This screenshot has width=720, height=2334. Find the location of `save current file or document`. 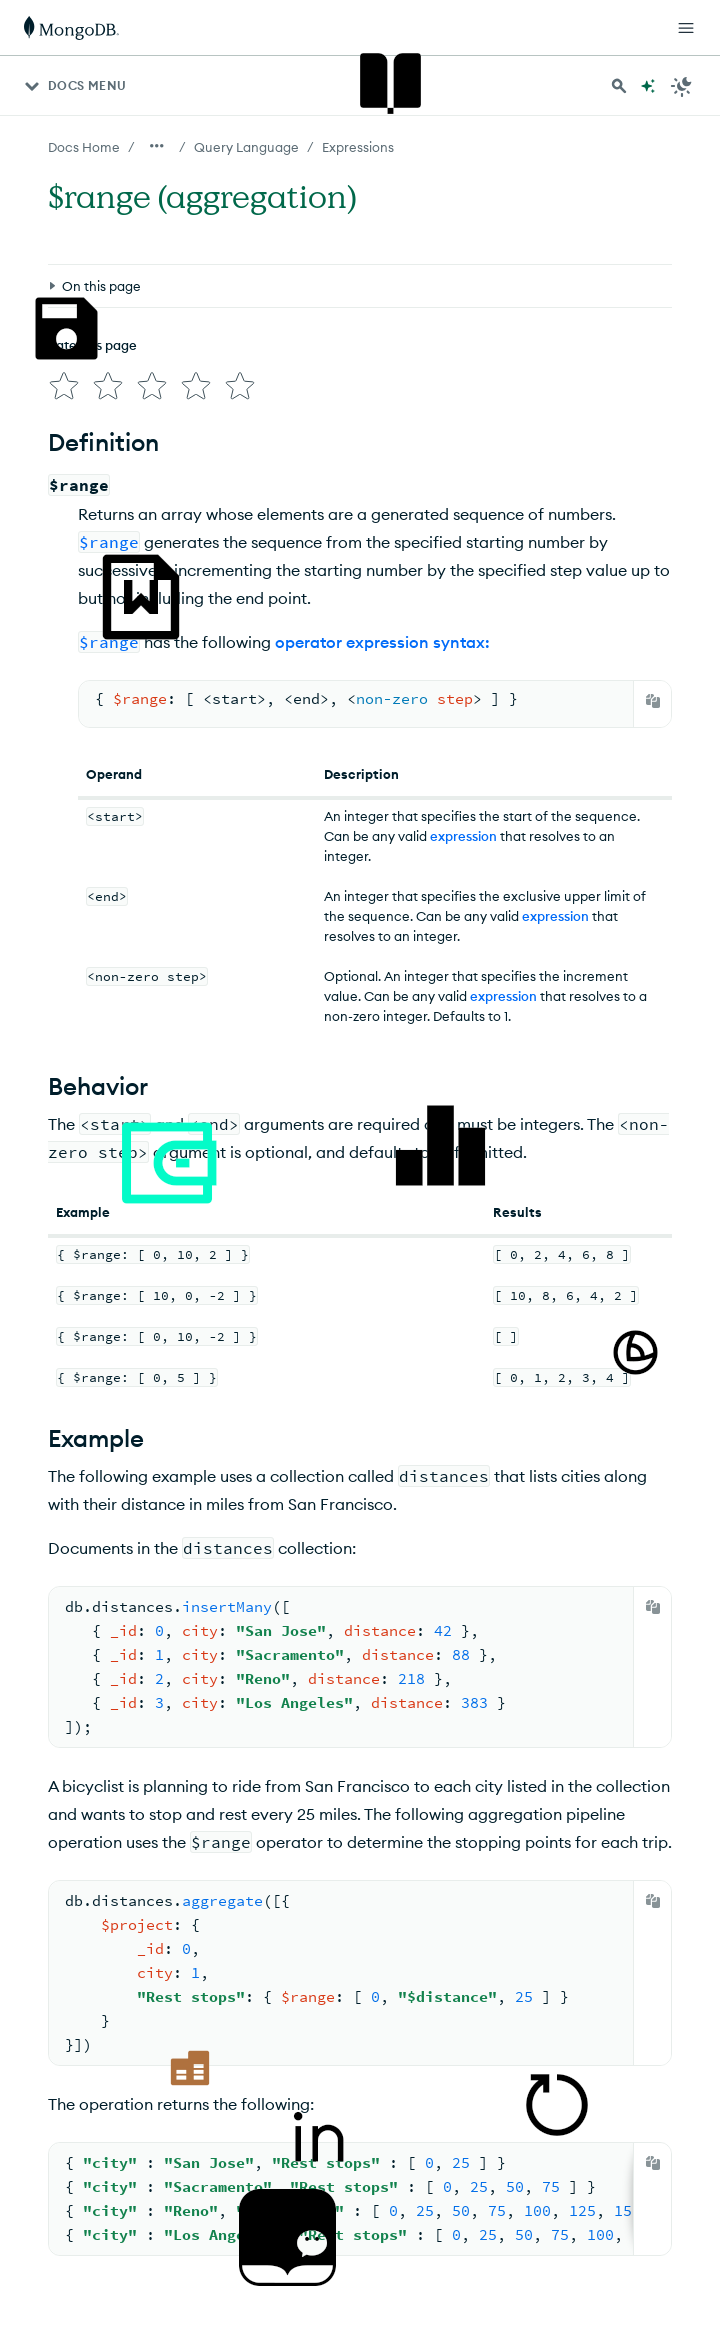

save current file or document is located at coordinates (66, 328).